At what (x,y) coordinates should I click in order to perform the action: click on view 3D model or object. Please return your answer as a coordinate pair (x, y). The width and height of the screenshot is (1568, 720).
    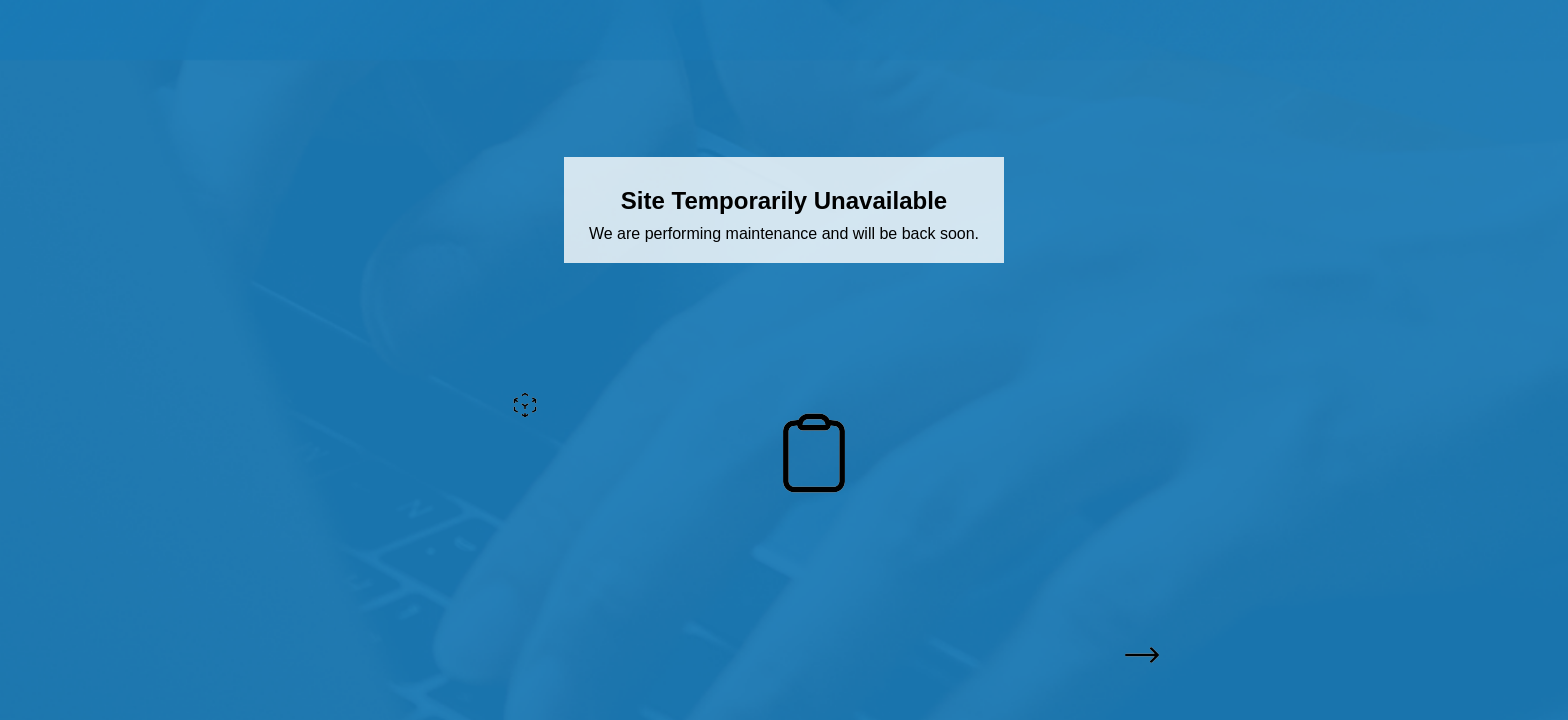
    Looking at the image, I should click on (525, 405).